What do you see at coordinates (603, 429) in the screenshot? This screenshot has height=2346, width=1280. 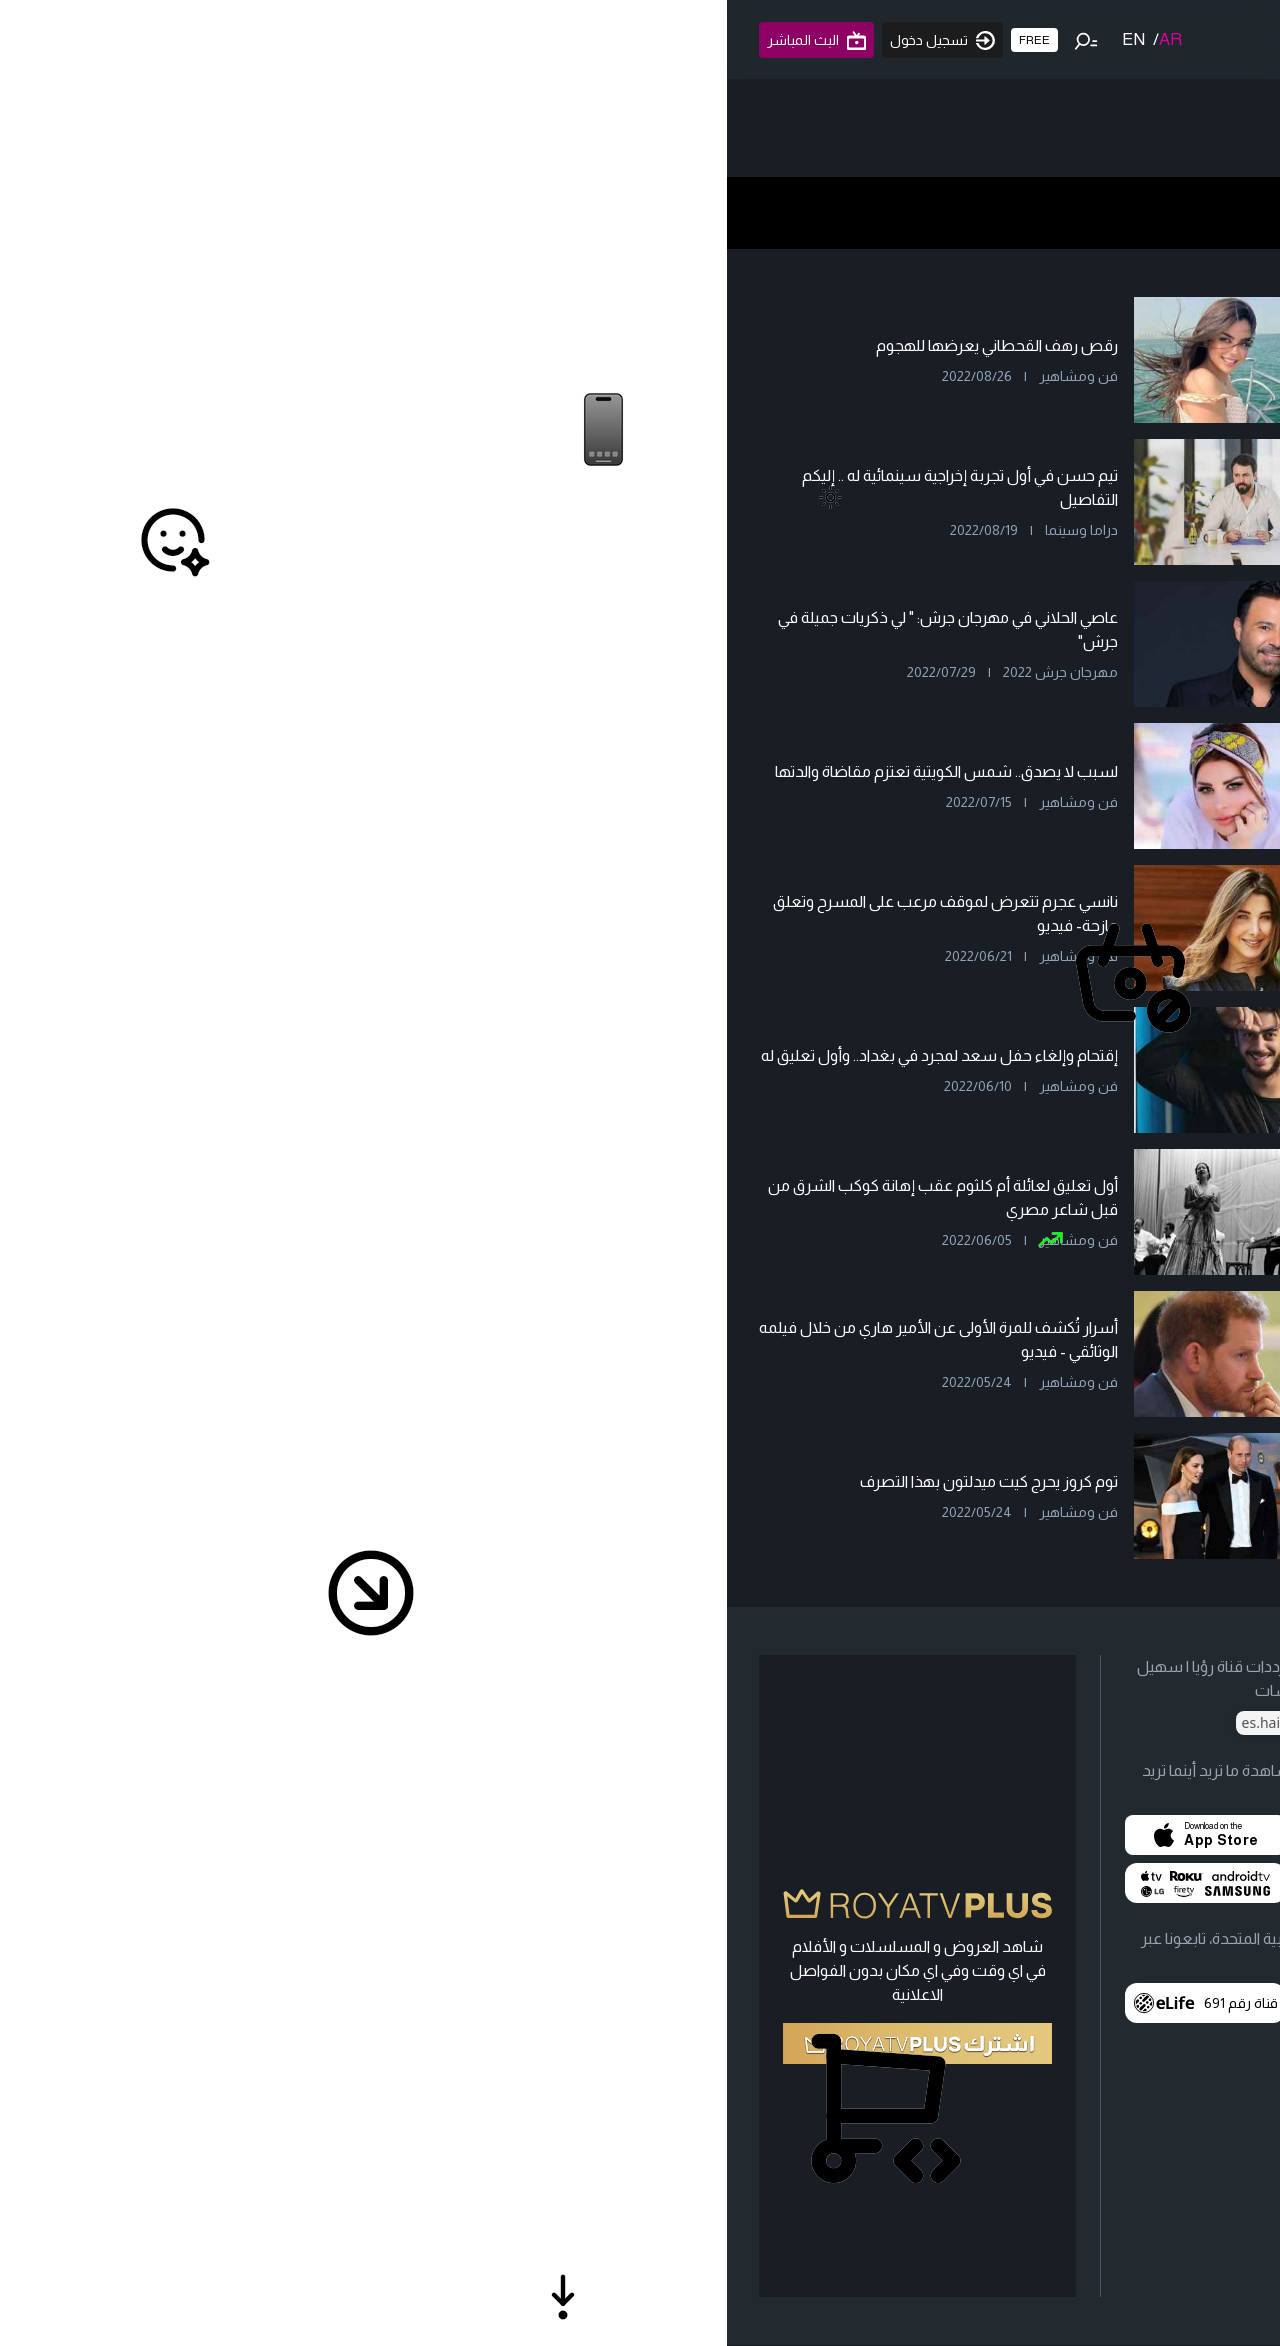 I see `iPhone device icon` at bounding box center [603, 429].